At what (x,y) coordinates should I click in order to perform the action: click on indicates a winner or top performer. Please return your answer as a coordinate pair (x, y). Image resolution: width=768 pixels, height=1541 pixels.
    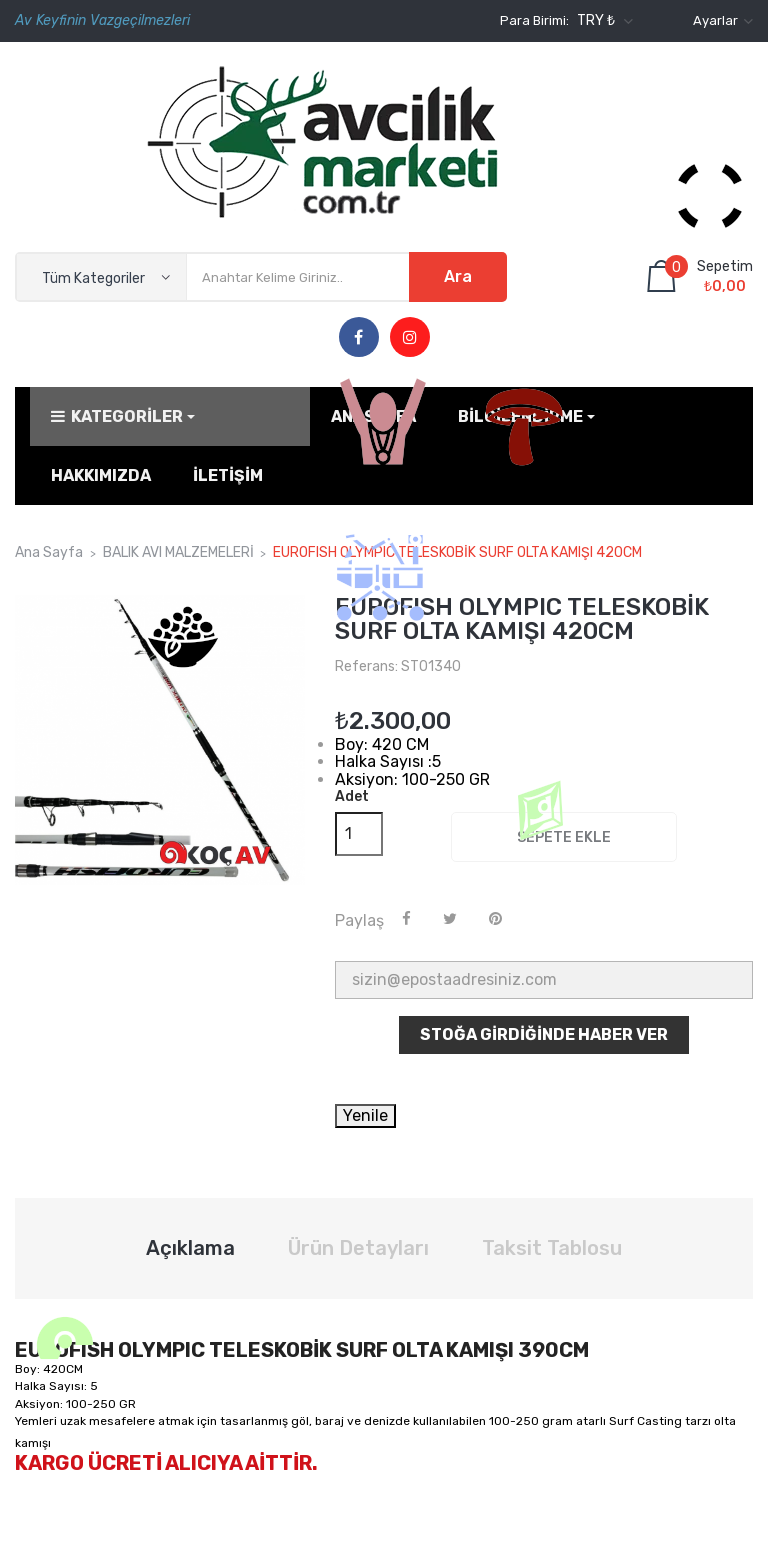
    Looking at the image, I should click on (383, 421).